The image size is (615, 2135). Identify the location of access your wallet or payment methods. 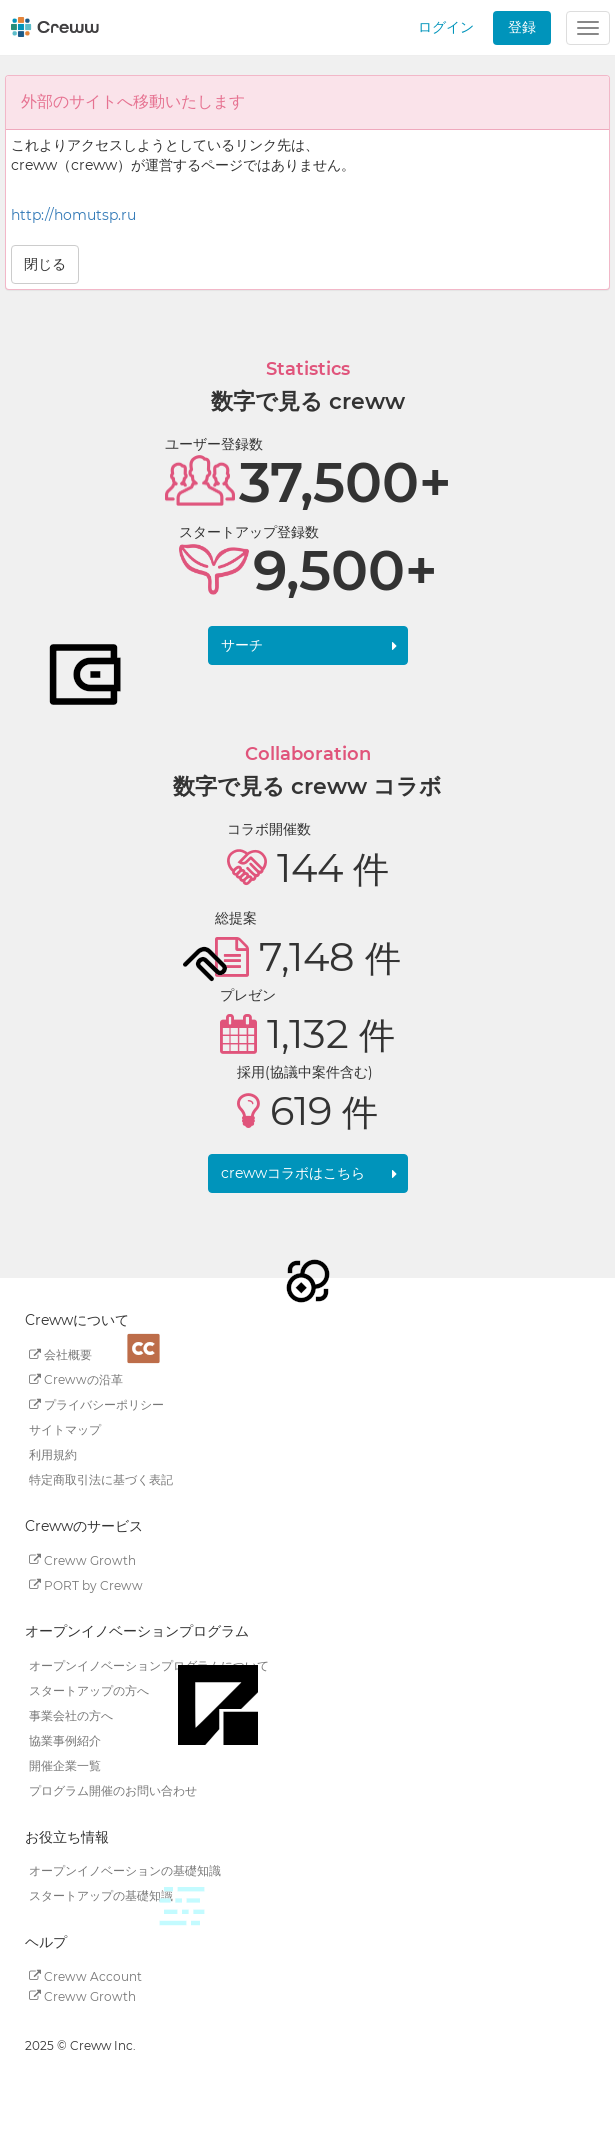
(83, 674).